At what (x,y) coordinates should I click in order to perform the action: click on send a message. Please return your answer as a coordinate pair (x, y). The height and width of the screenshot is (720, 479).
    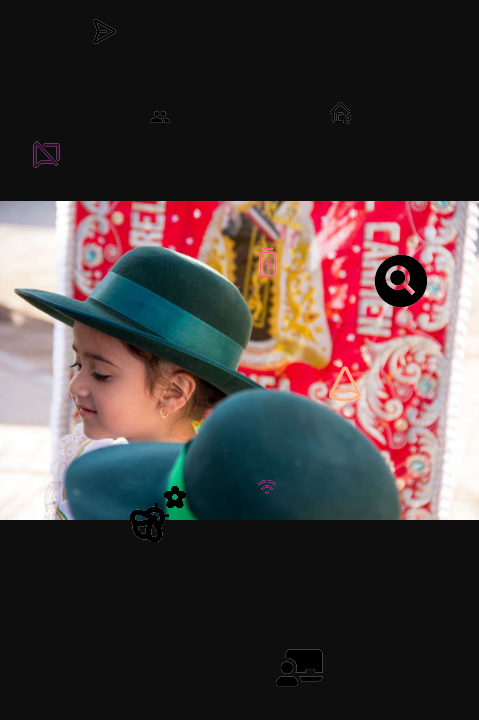
    Looking at the image, I should click on (103, 31).